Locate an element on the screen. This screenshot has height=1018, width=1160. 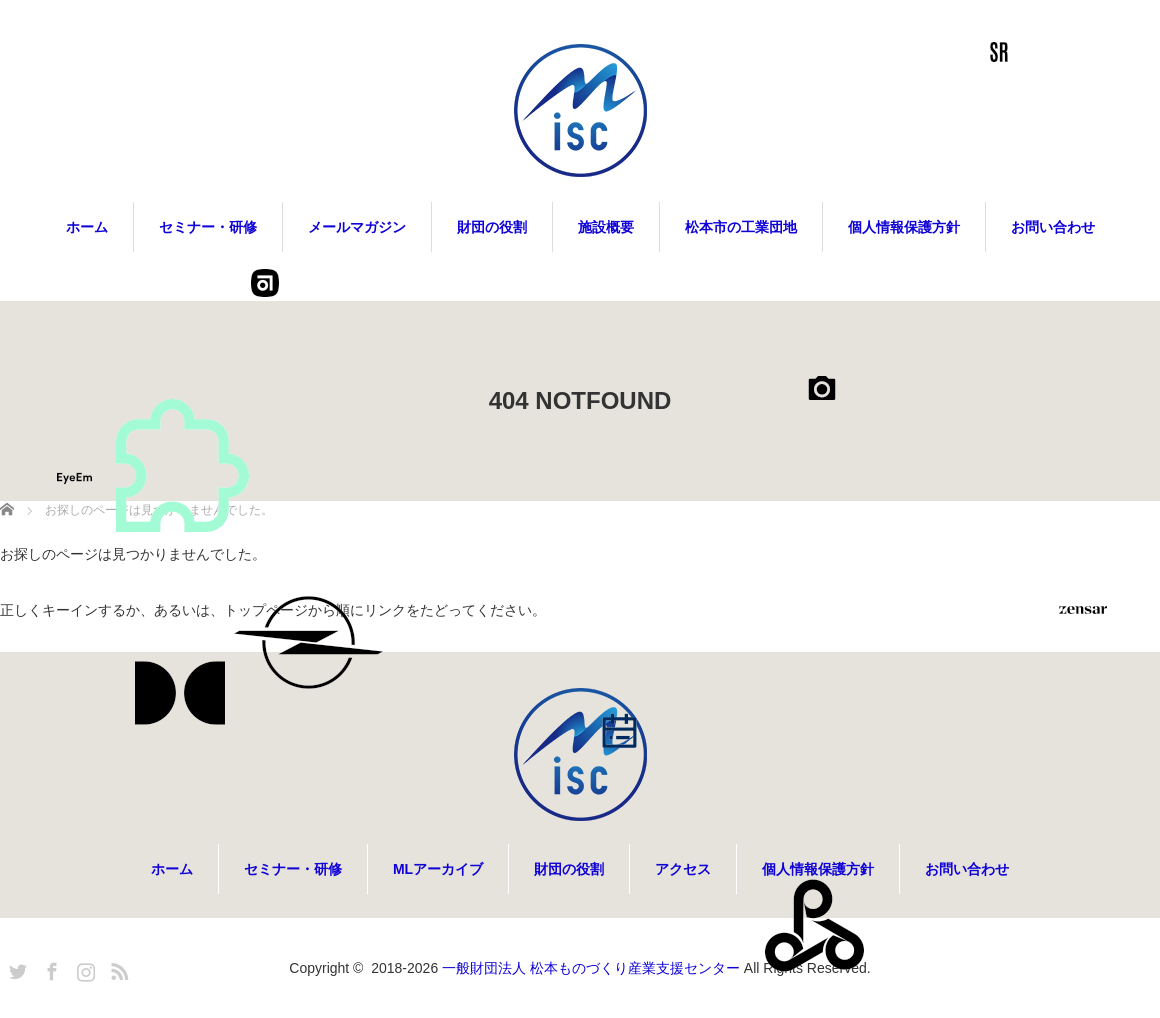
take a photo is located at coordinates (822, 388).